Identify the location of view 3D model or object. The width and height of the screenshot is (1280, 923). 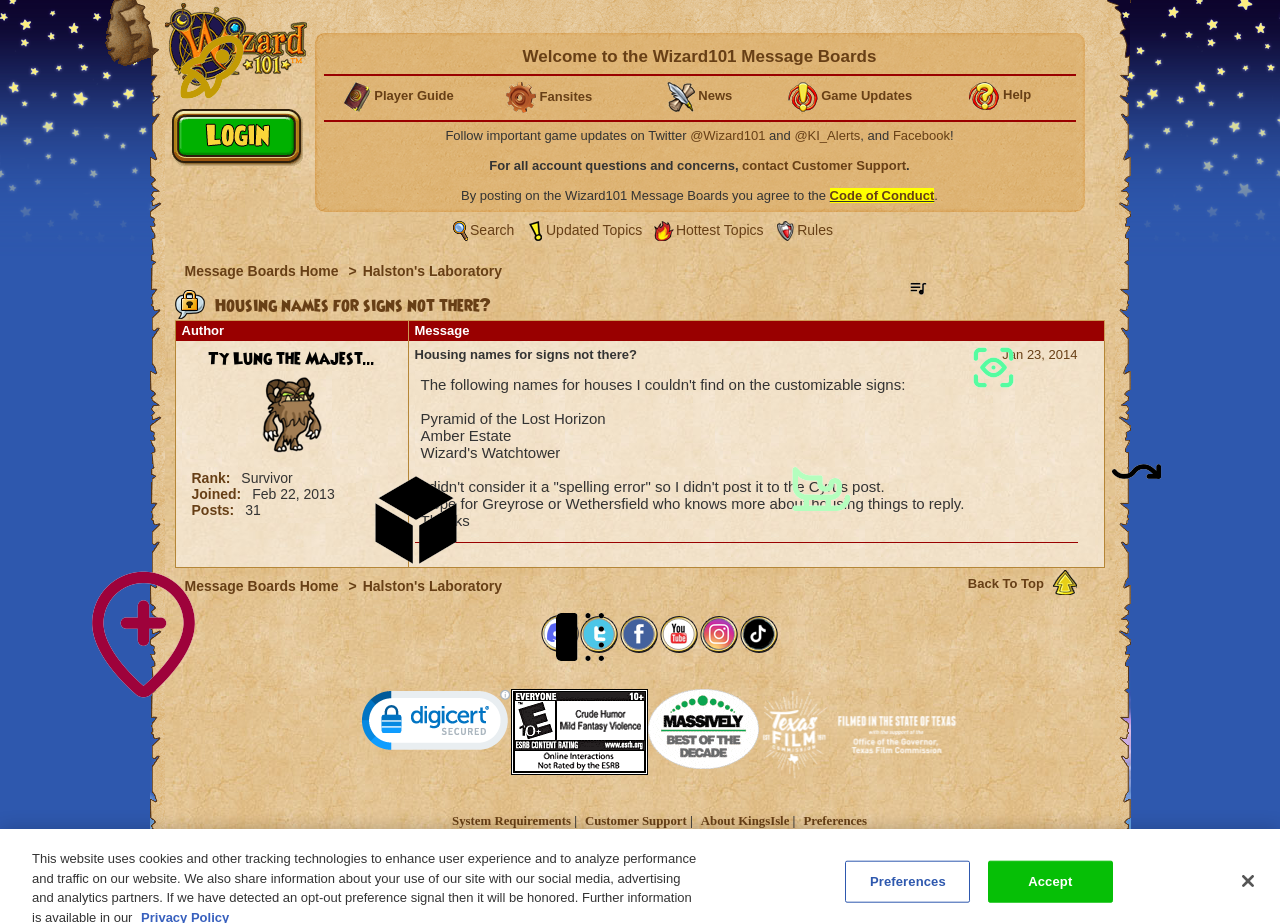
(416, 520).